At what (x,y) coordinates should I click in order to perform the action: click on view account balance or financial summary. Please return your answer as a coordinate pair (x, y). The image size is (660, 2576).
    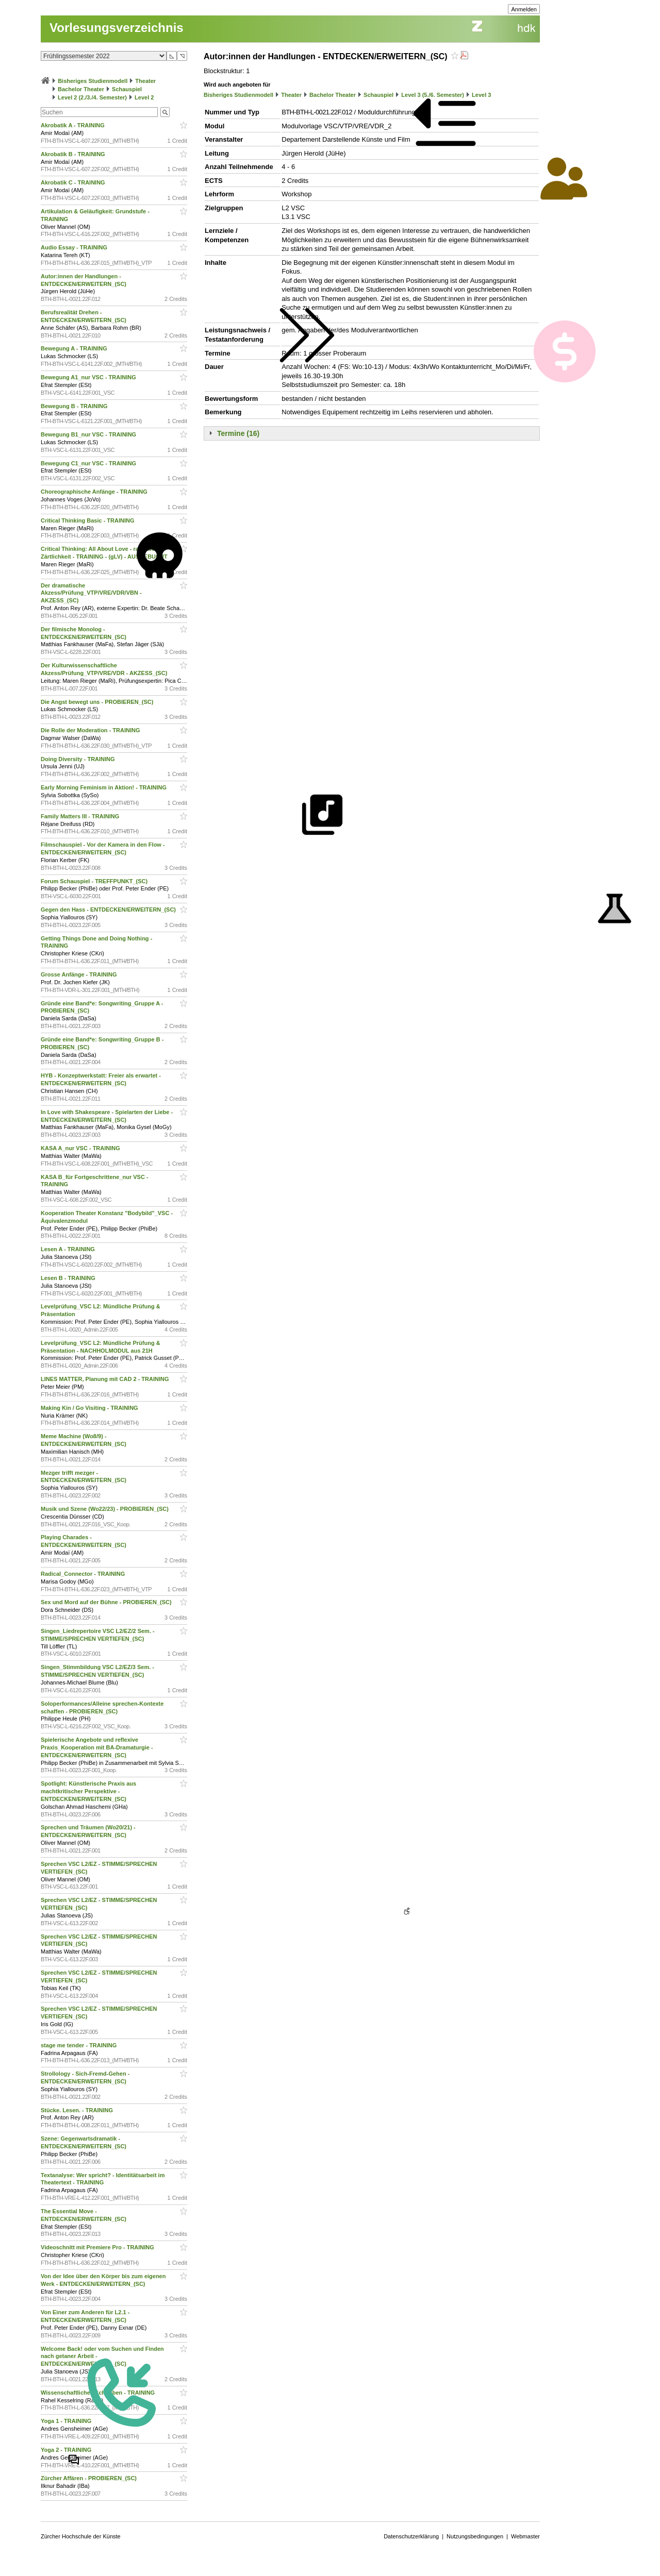
    Looking at the image, I should click on (565, 351).